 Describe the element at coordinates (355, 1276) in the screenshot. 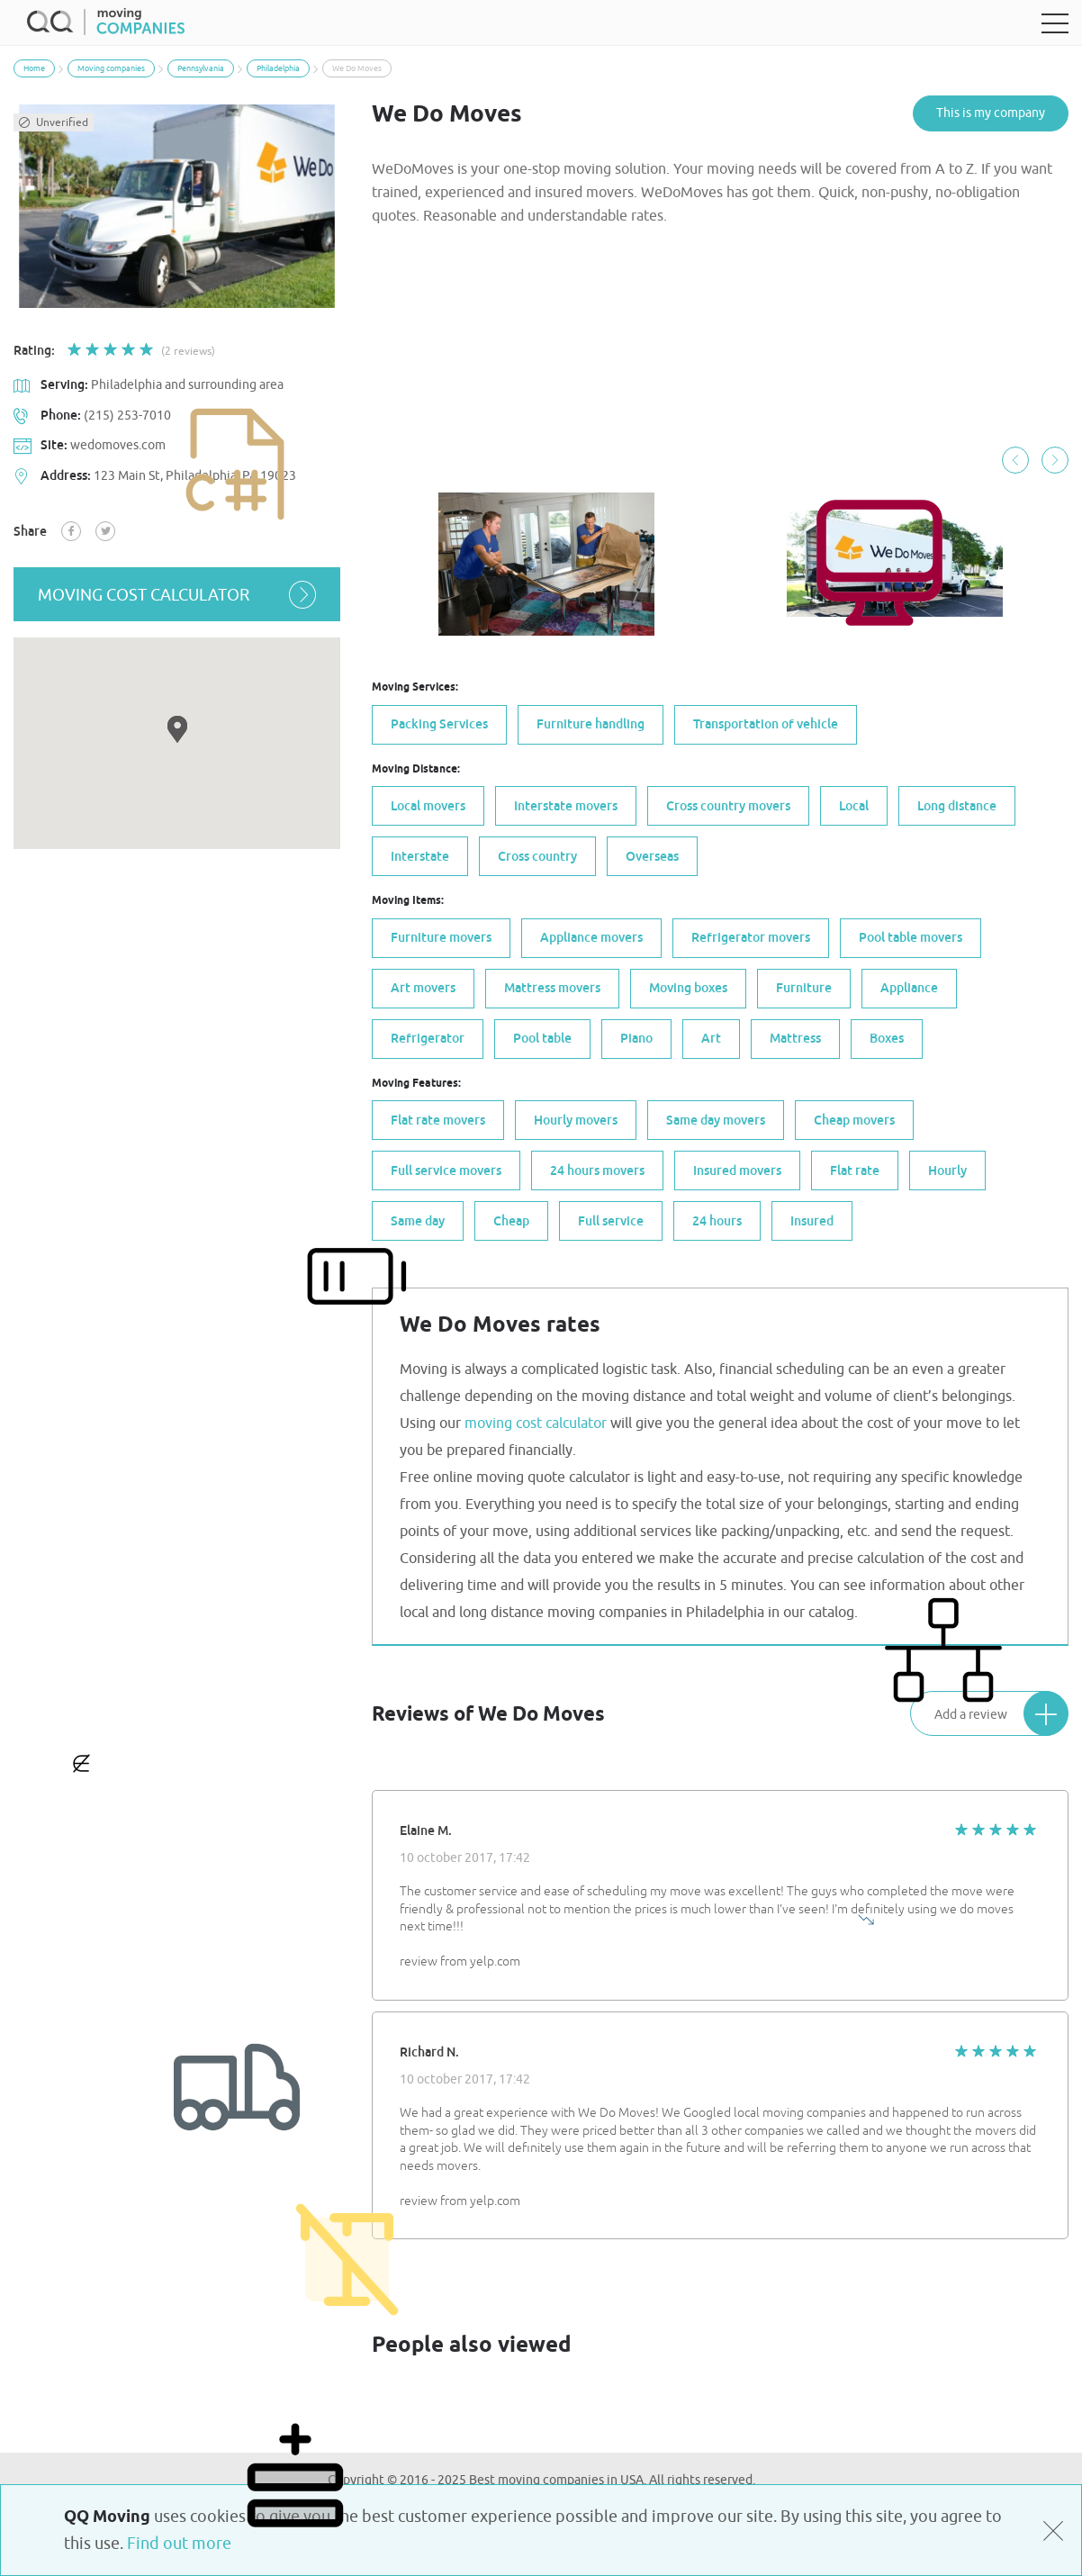

I see `indicates medium battery level` at that location.